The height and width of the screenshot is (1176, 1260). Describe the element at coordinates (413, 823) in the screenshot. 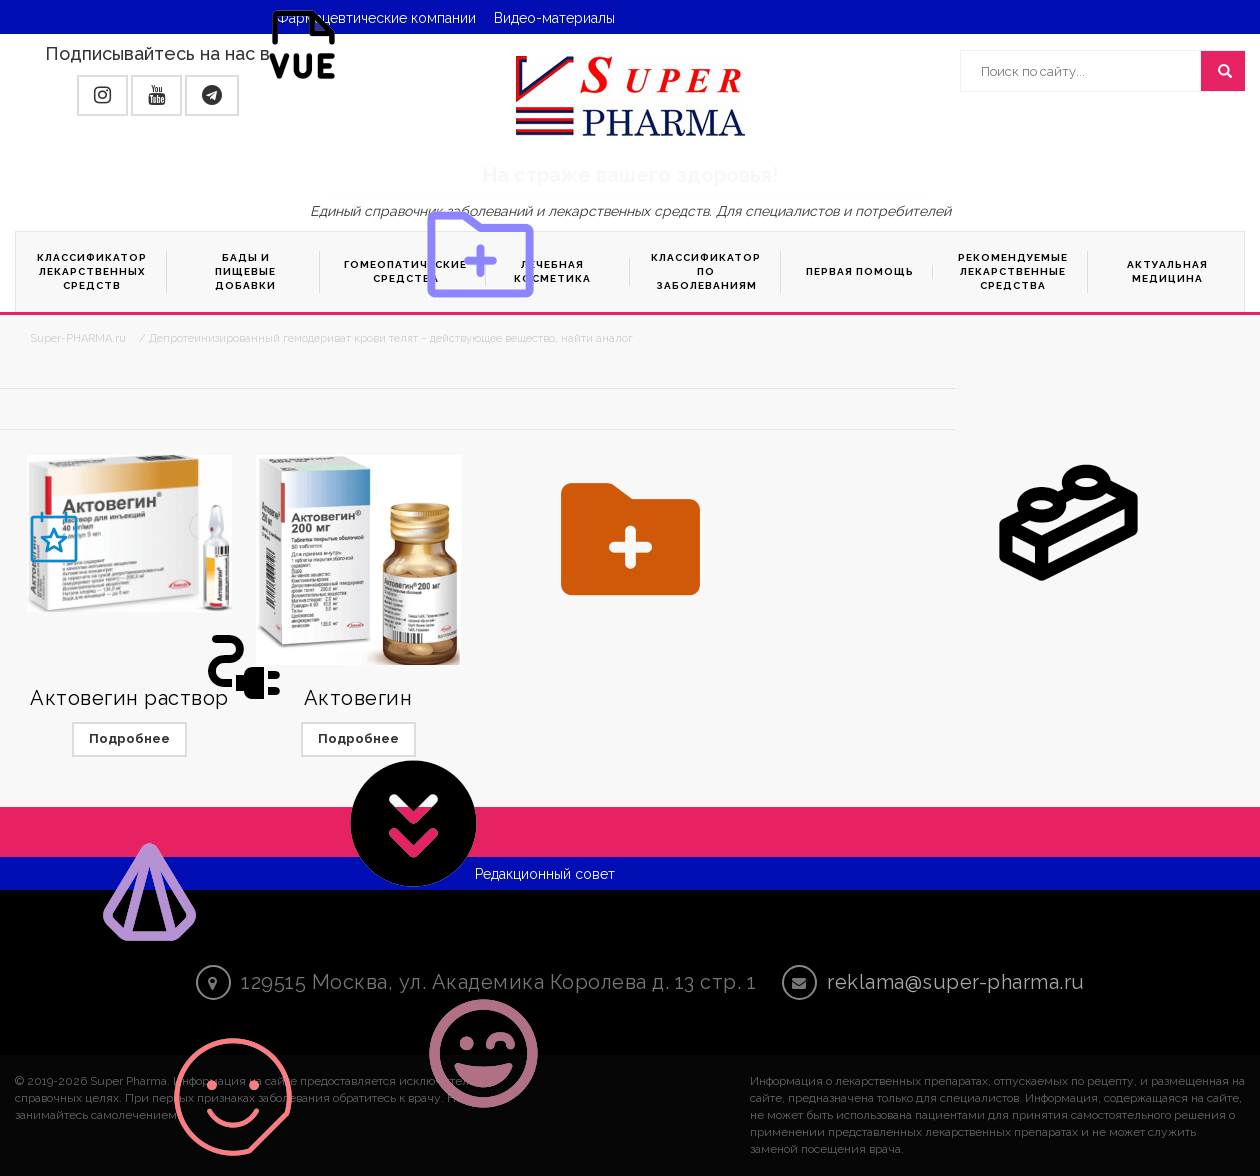

I see `expand all content below` at that location.